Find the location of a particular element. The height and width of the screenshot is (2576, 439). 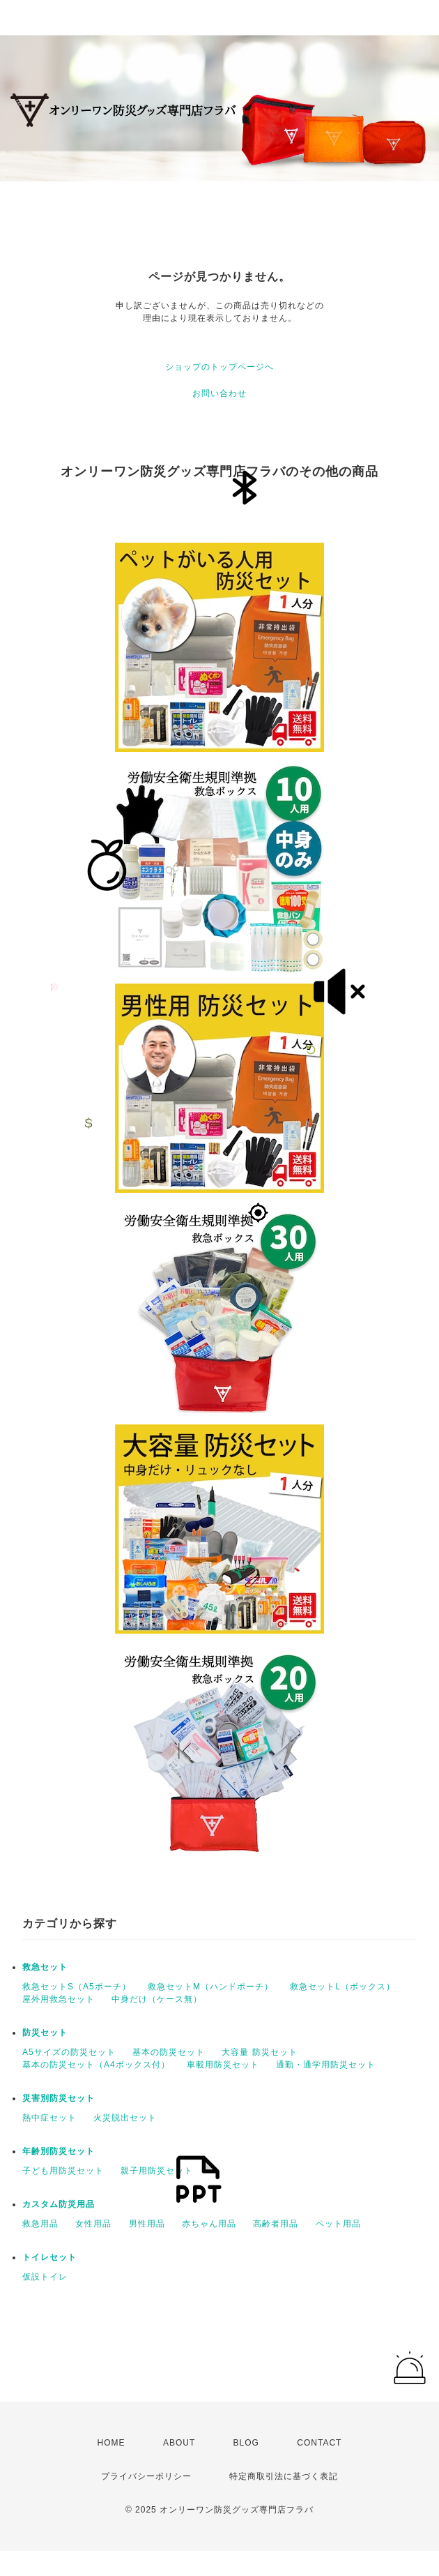

skip forward or advance to next item is located at coordinates (54, 987).